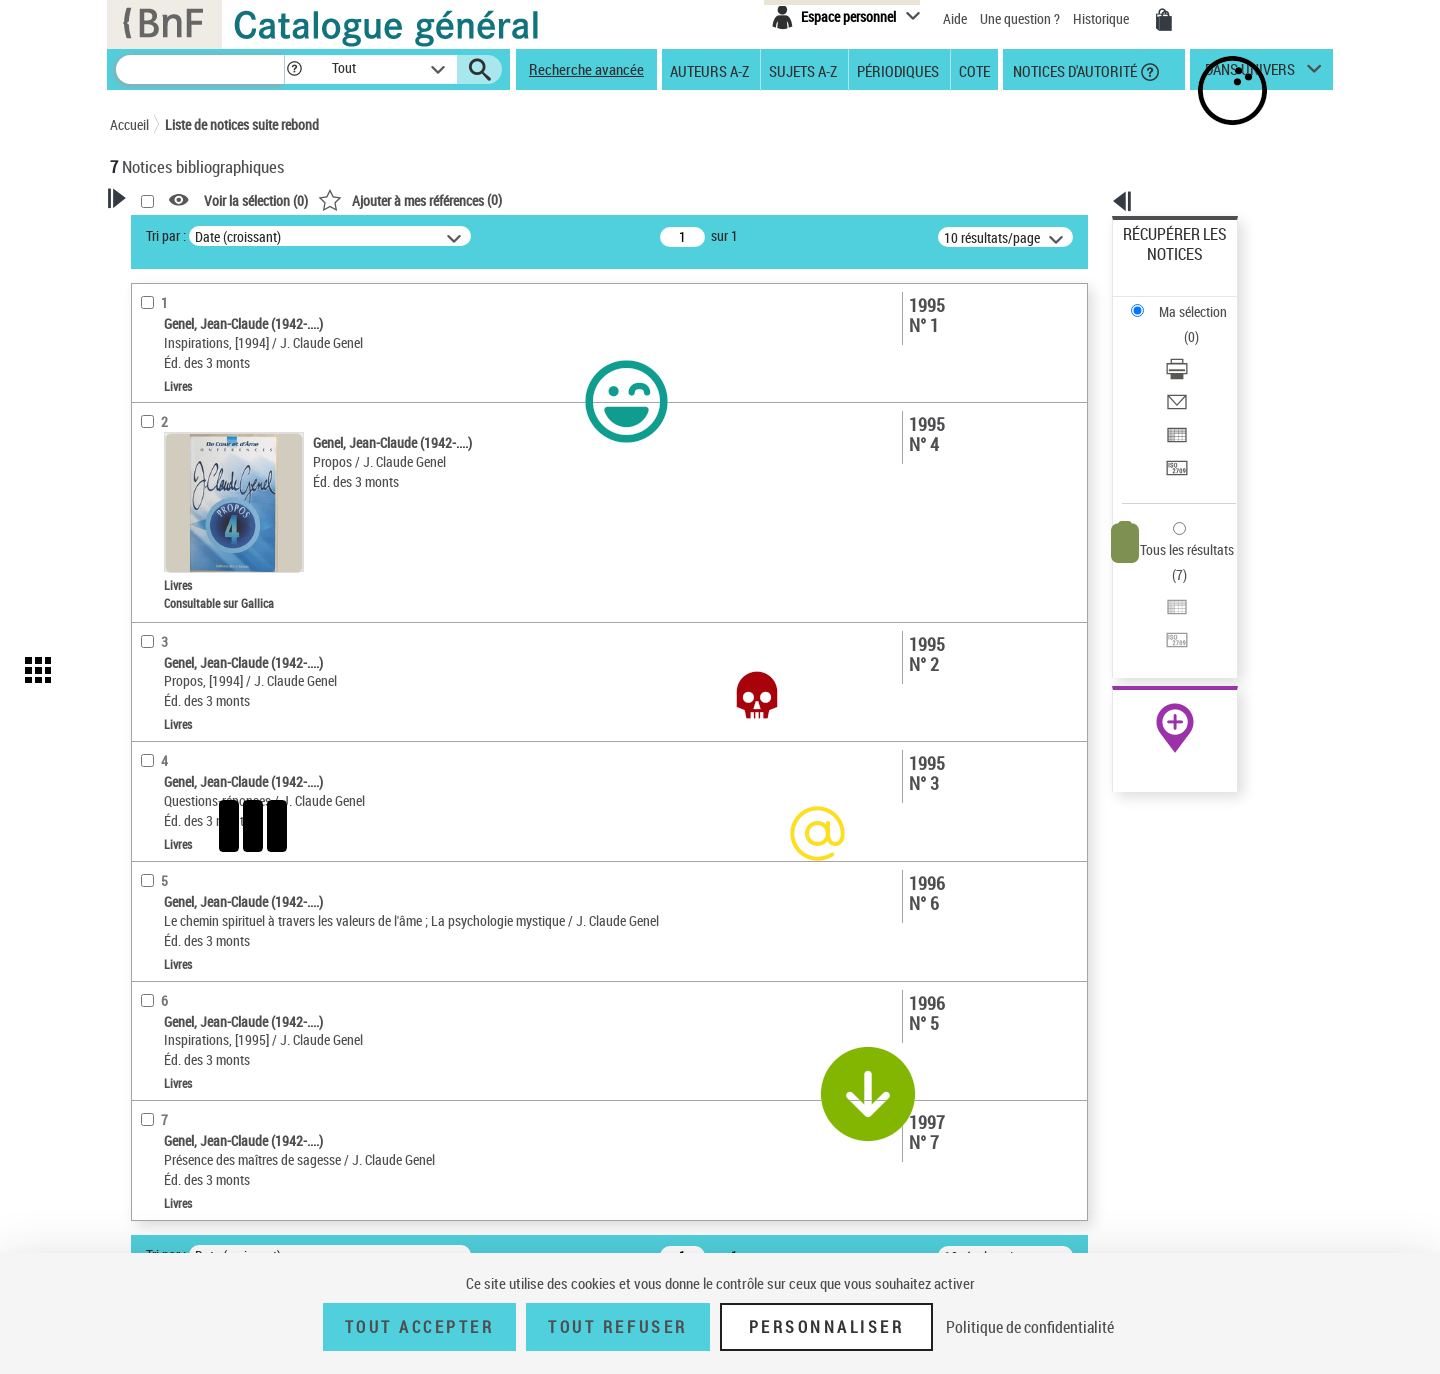  Describe the element at coordinates (757, 695) in the screenshot. I see `indicates danger or hazardous content` at that location.